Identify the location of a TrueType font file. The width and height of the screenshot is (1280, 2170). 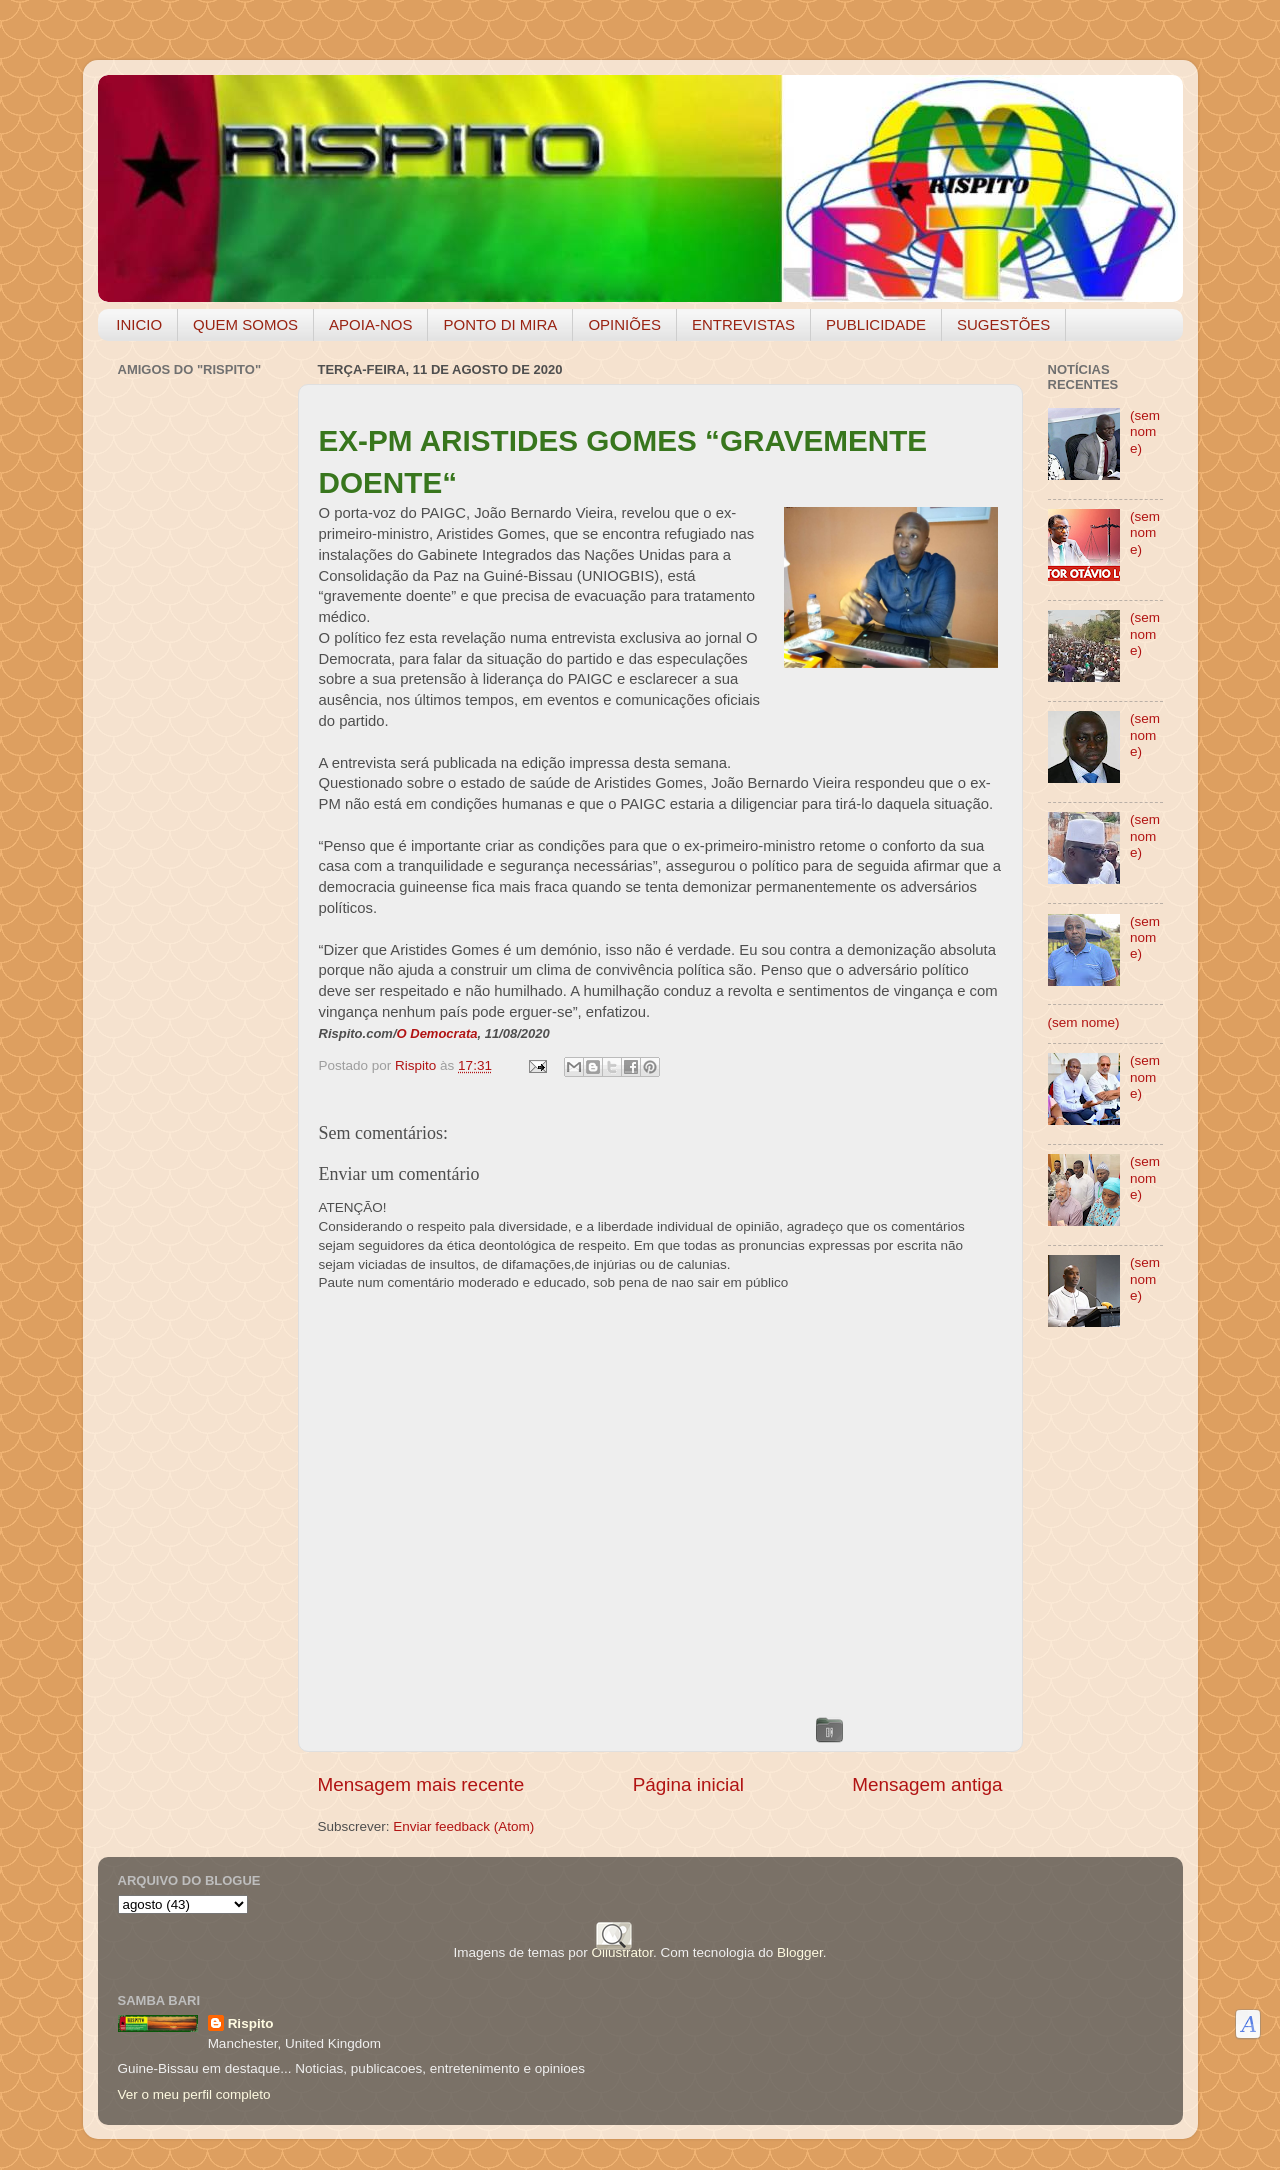
(1248, 2024).